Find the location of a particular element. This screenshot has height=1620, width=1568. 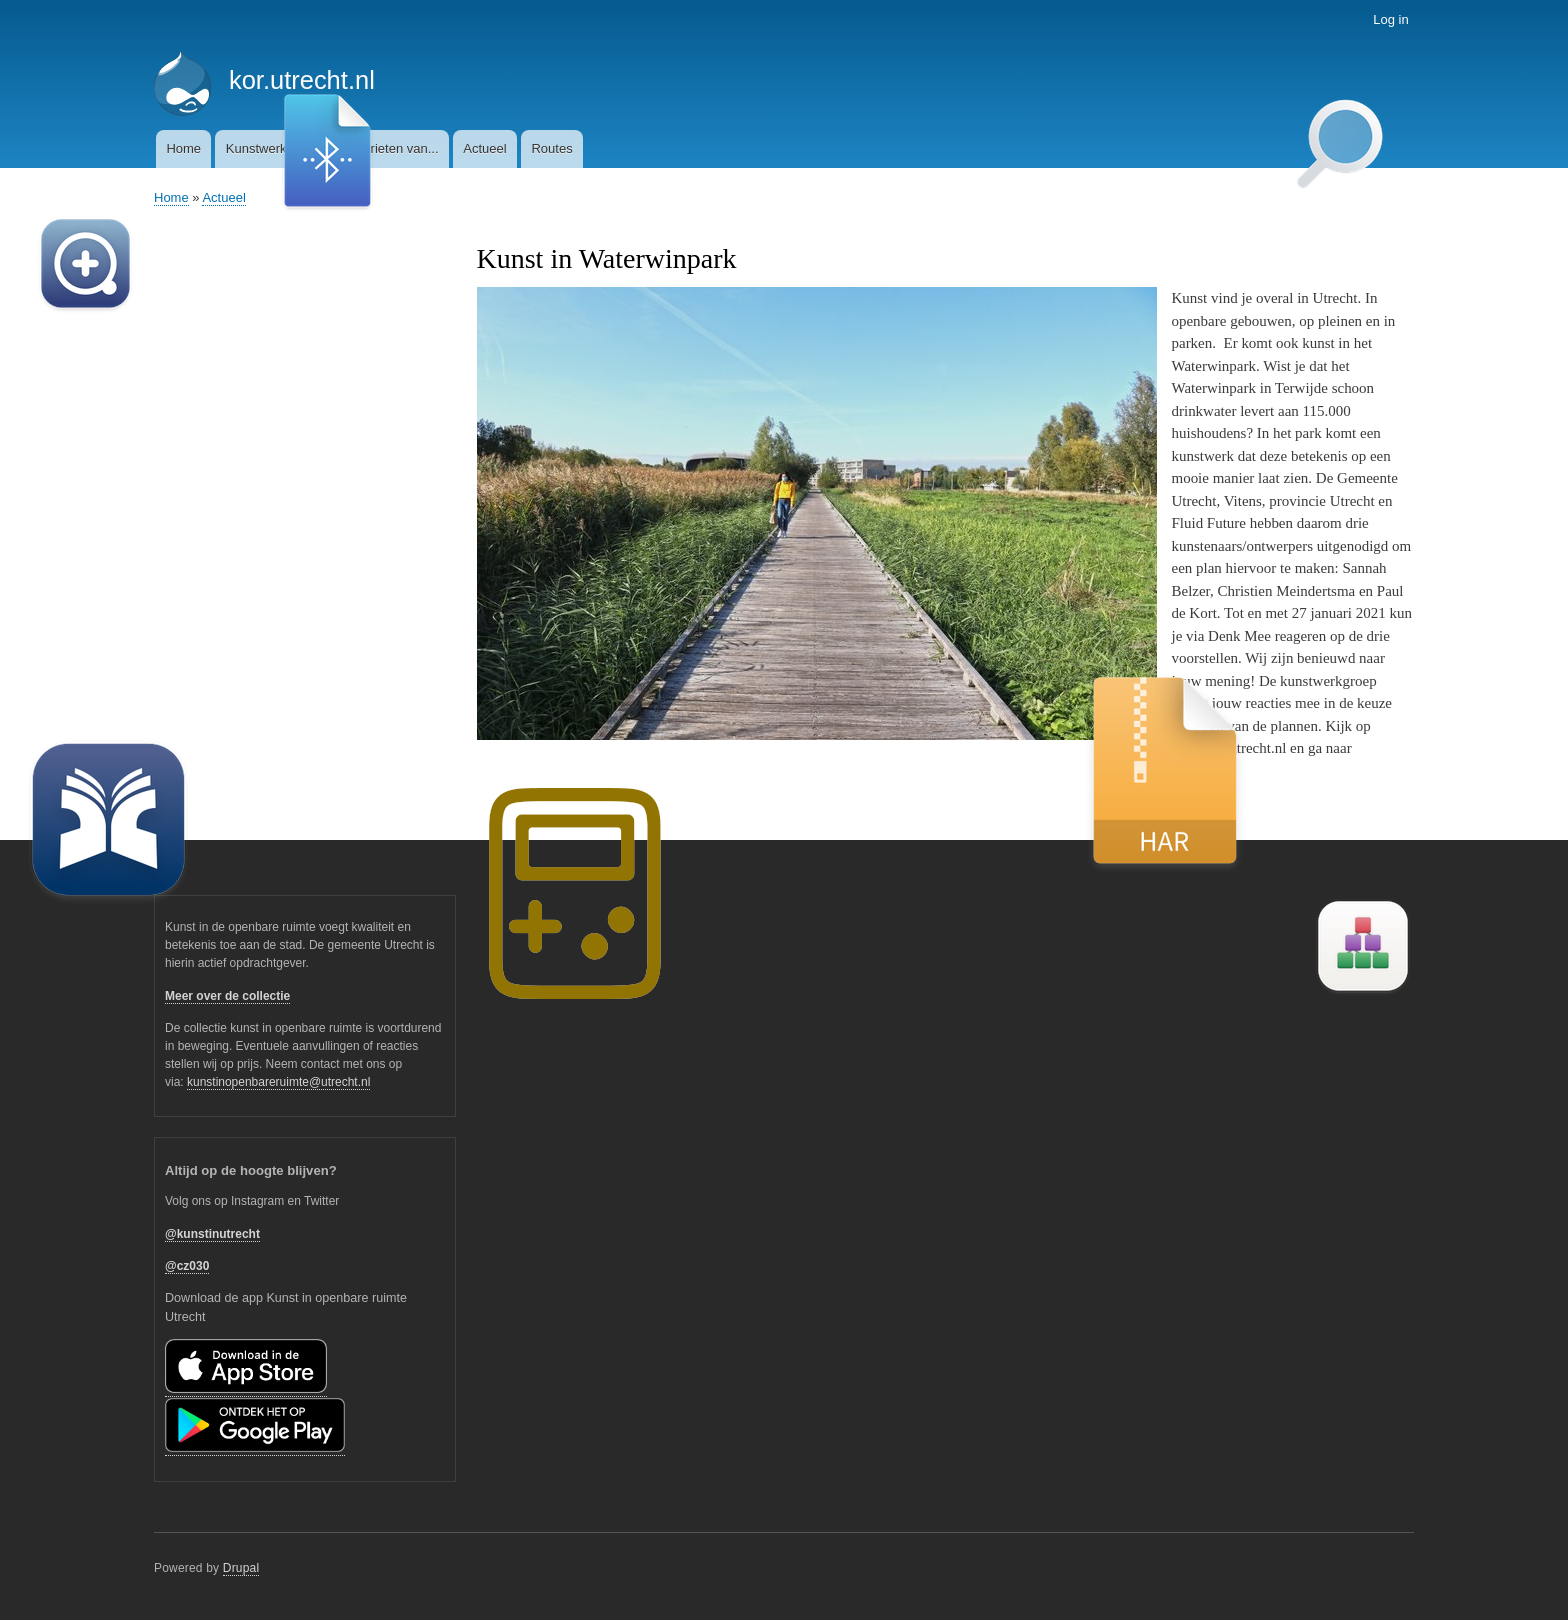

xar archive file type indicator is located at coordinates (1165, 774).